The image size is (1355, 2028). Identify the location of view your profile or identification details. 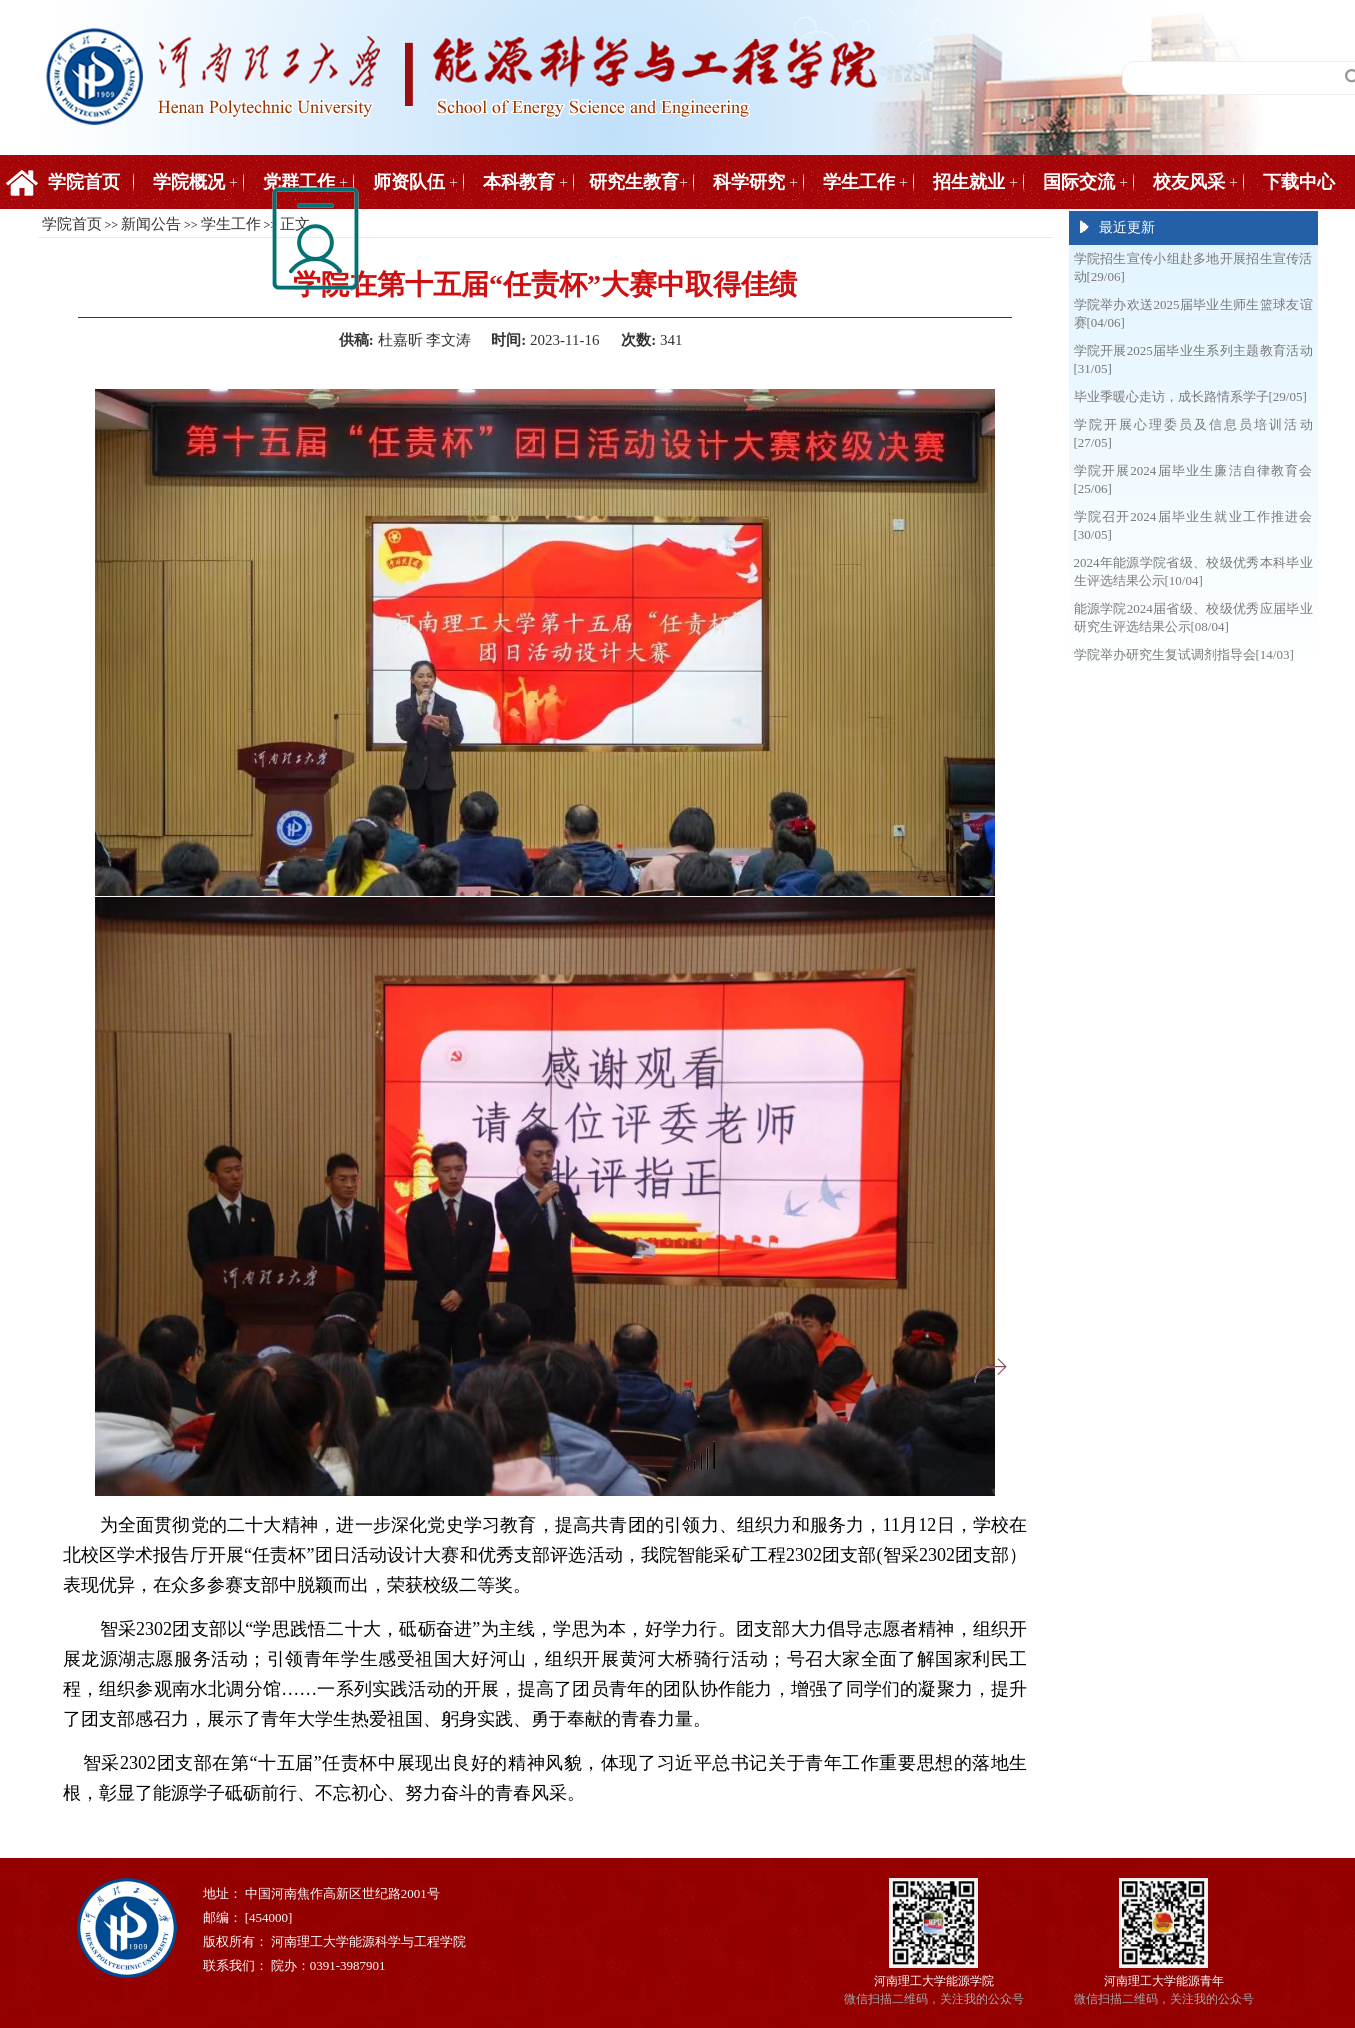
(315, 238).